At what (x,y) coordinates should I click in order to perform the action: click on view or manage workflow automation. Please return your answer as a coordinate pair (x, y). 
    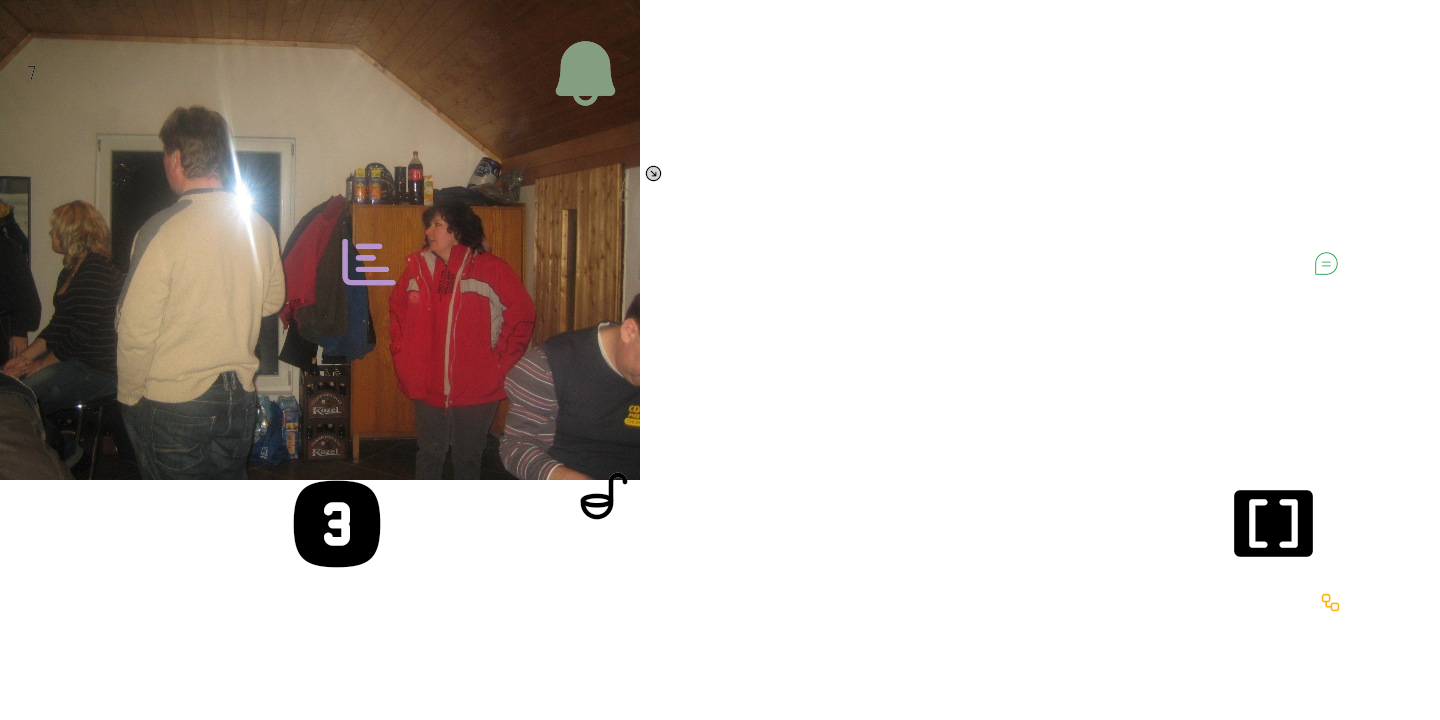
    Looking at the image, I should click on (1330, 602).